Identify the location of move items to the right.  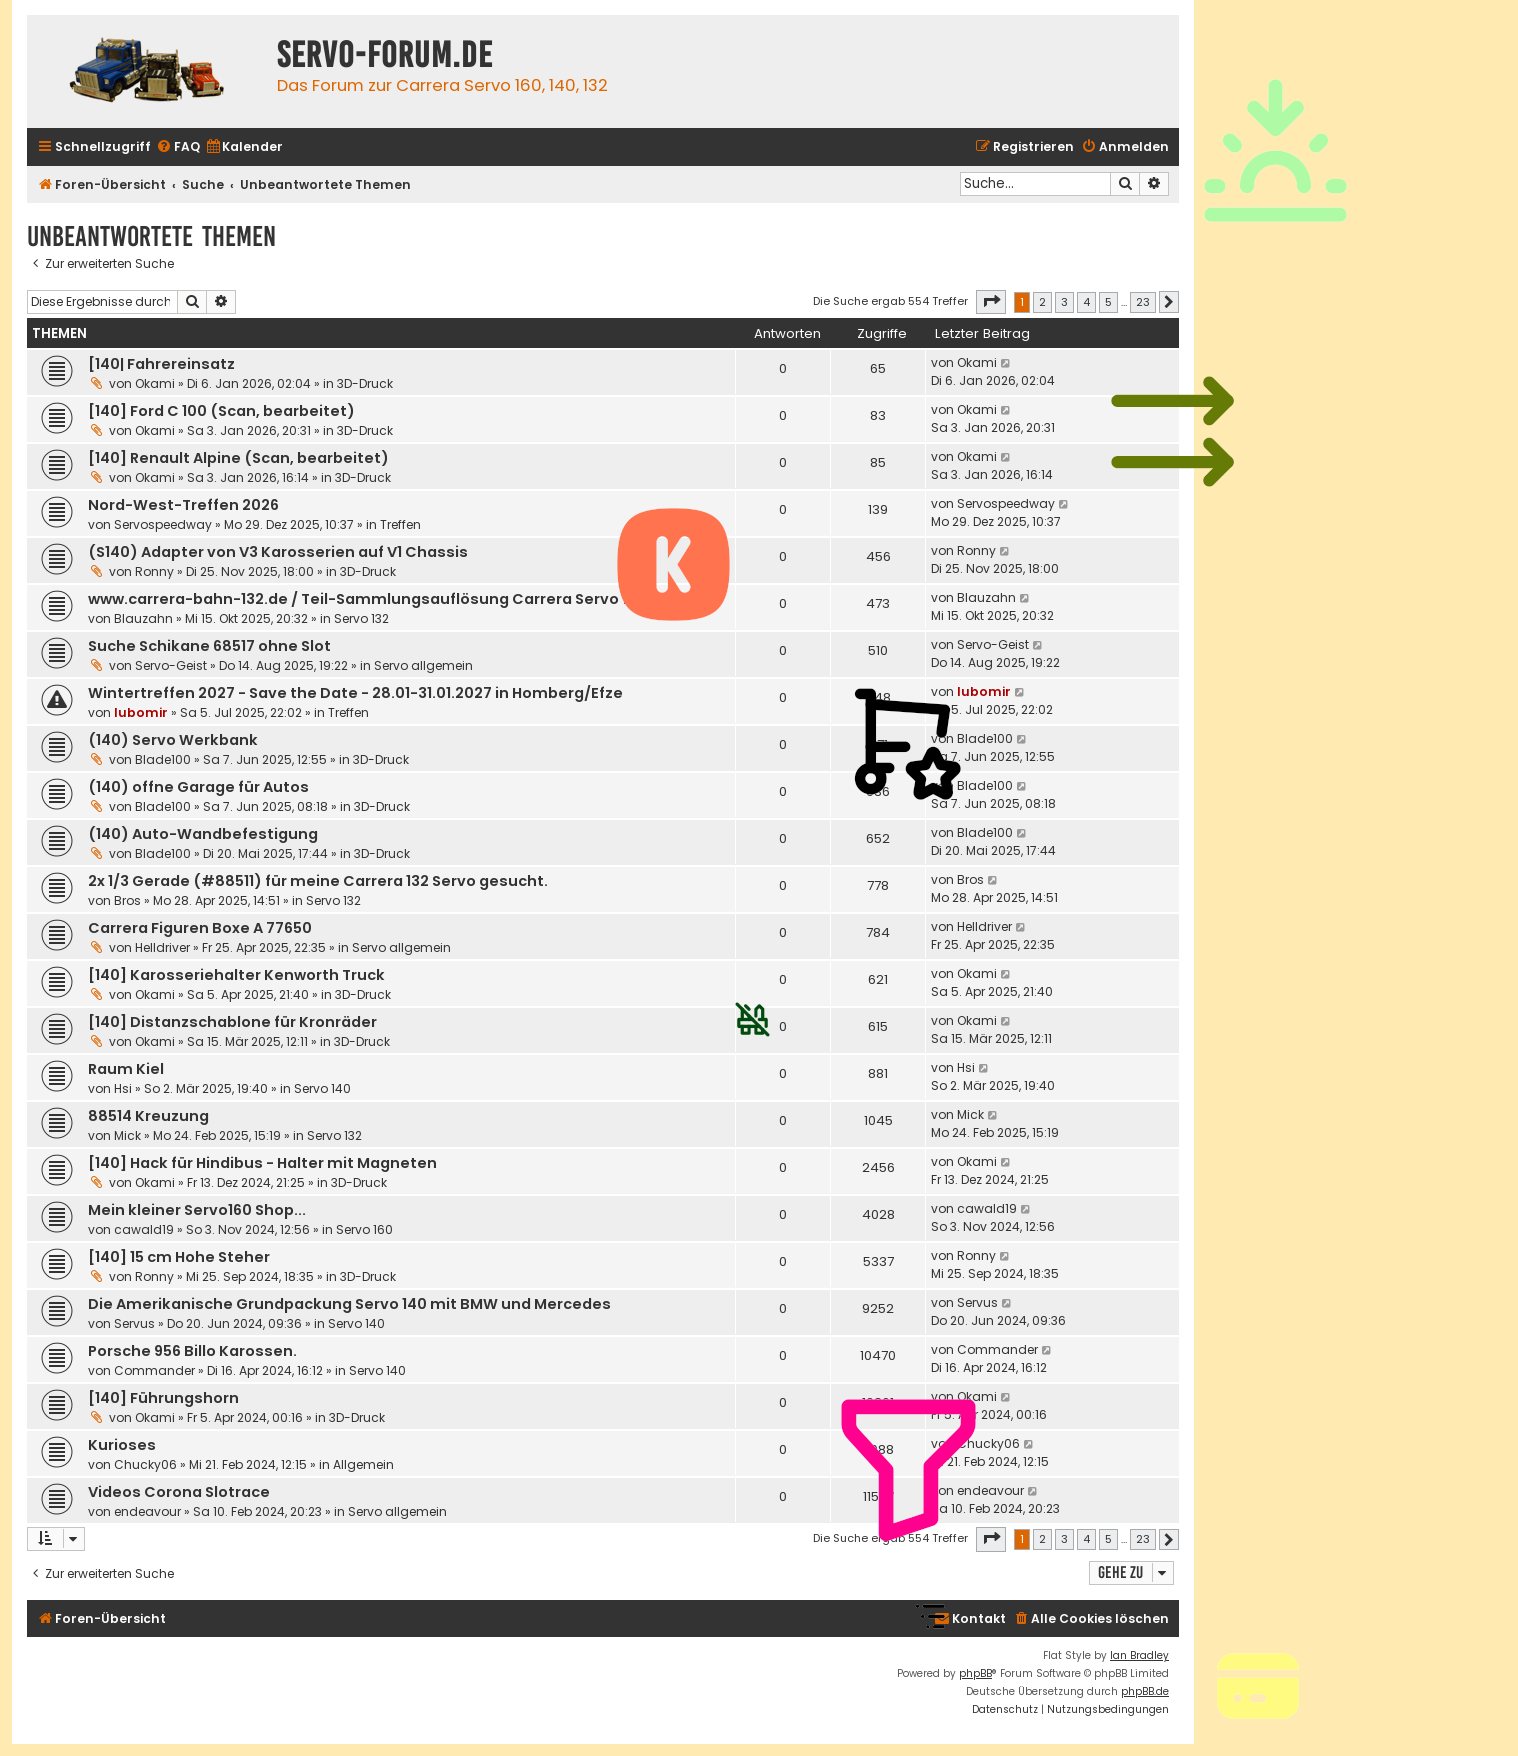
(1172, 431).